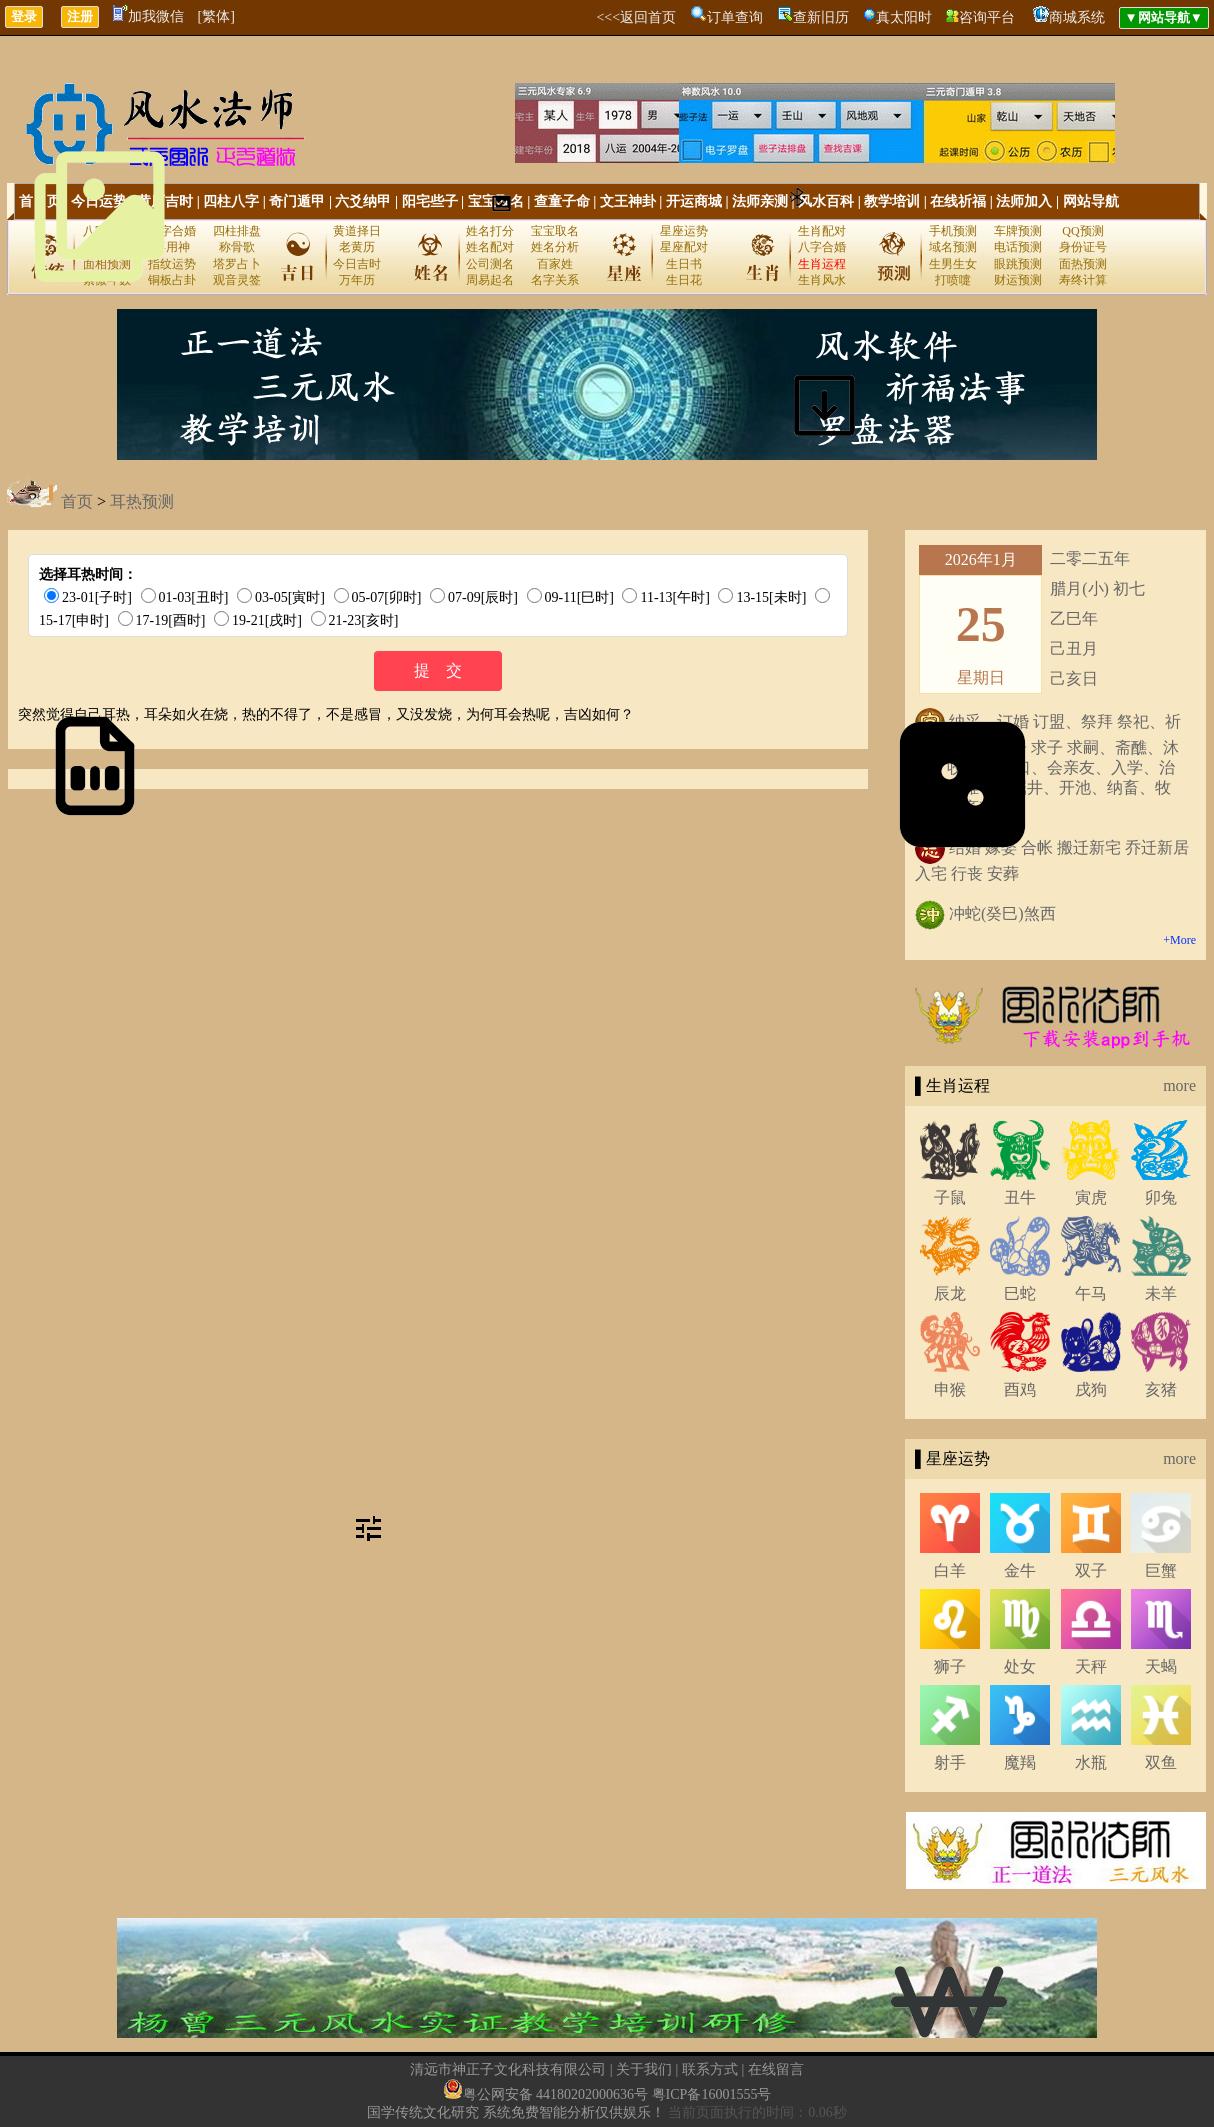 The image size is (1214, 2127). Describe the element at coordinates (95, 766) in the screenshot. I see `view barcode document` at that location.